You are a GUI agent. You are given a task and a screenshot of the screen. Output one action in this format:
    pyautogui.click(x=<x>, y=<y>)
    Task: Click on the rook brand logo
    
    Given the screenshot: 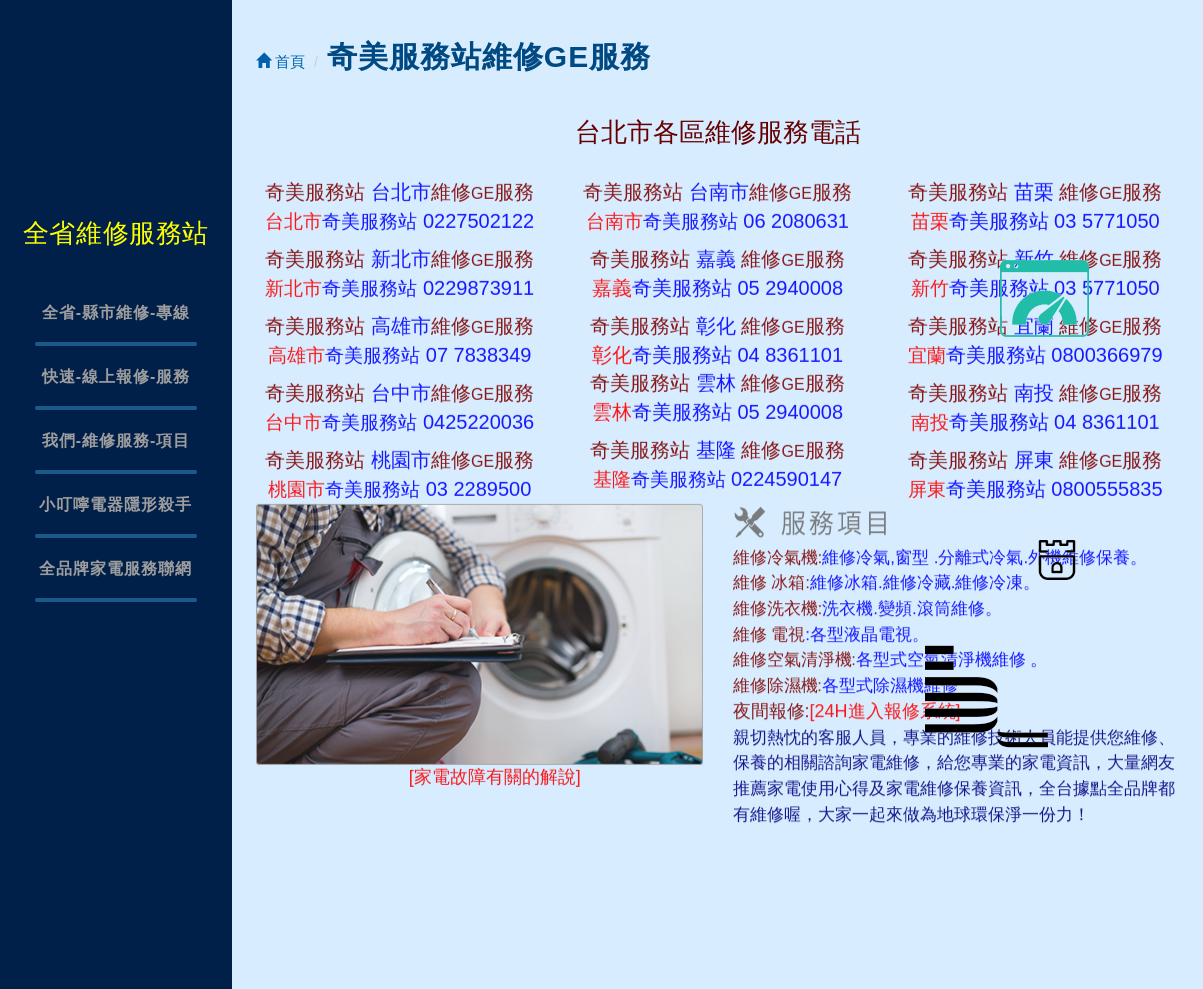 What is the action you would take?
    pyautogui.click(x=1057, y=560)
    